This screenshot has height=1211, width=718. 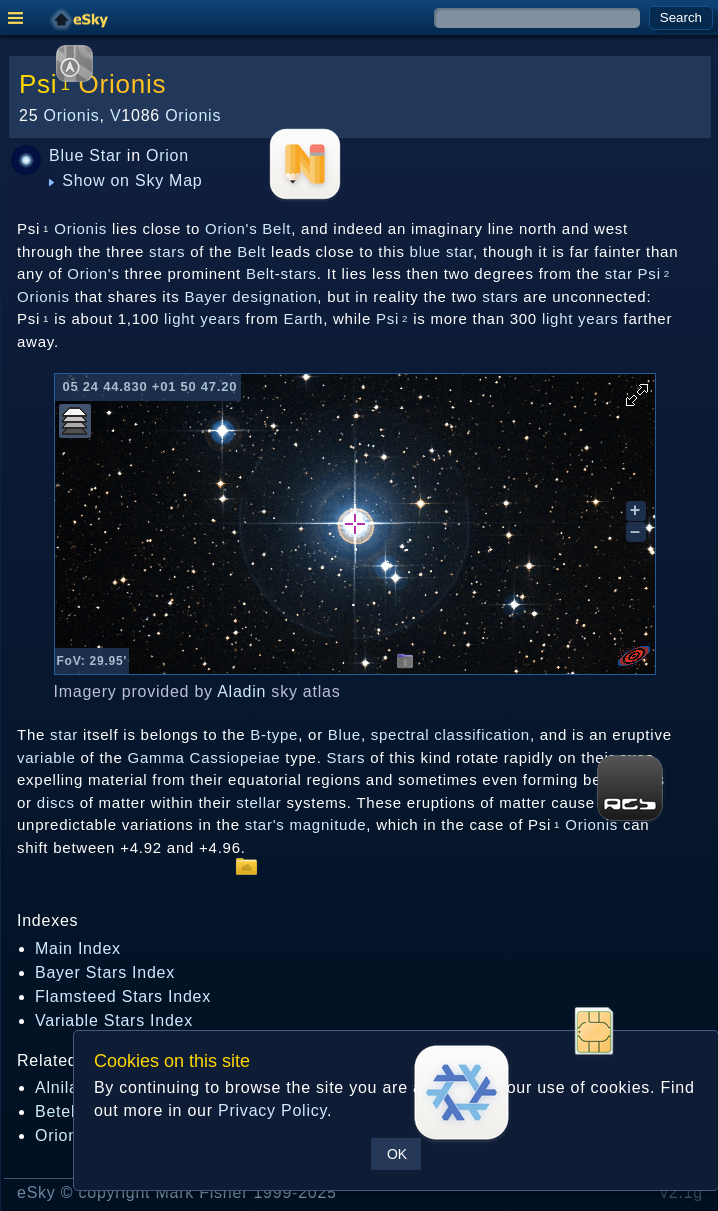 What do you see at coordinates (305, 164) in the screenshot?
I see `open the Notable note-taking app` at bounding box center [305, 164].